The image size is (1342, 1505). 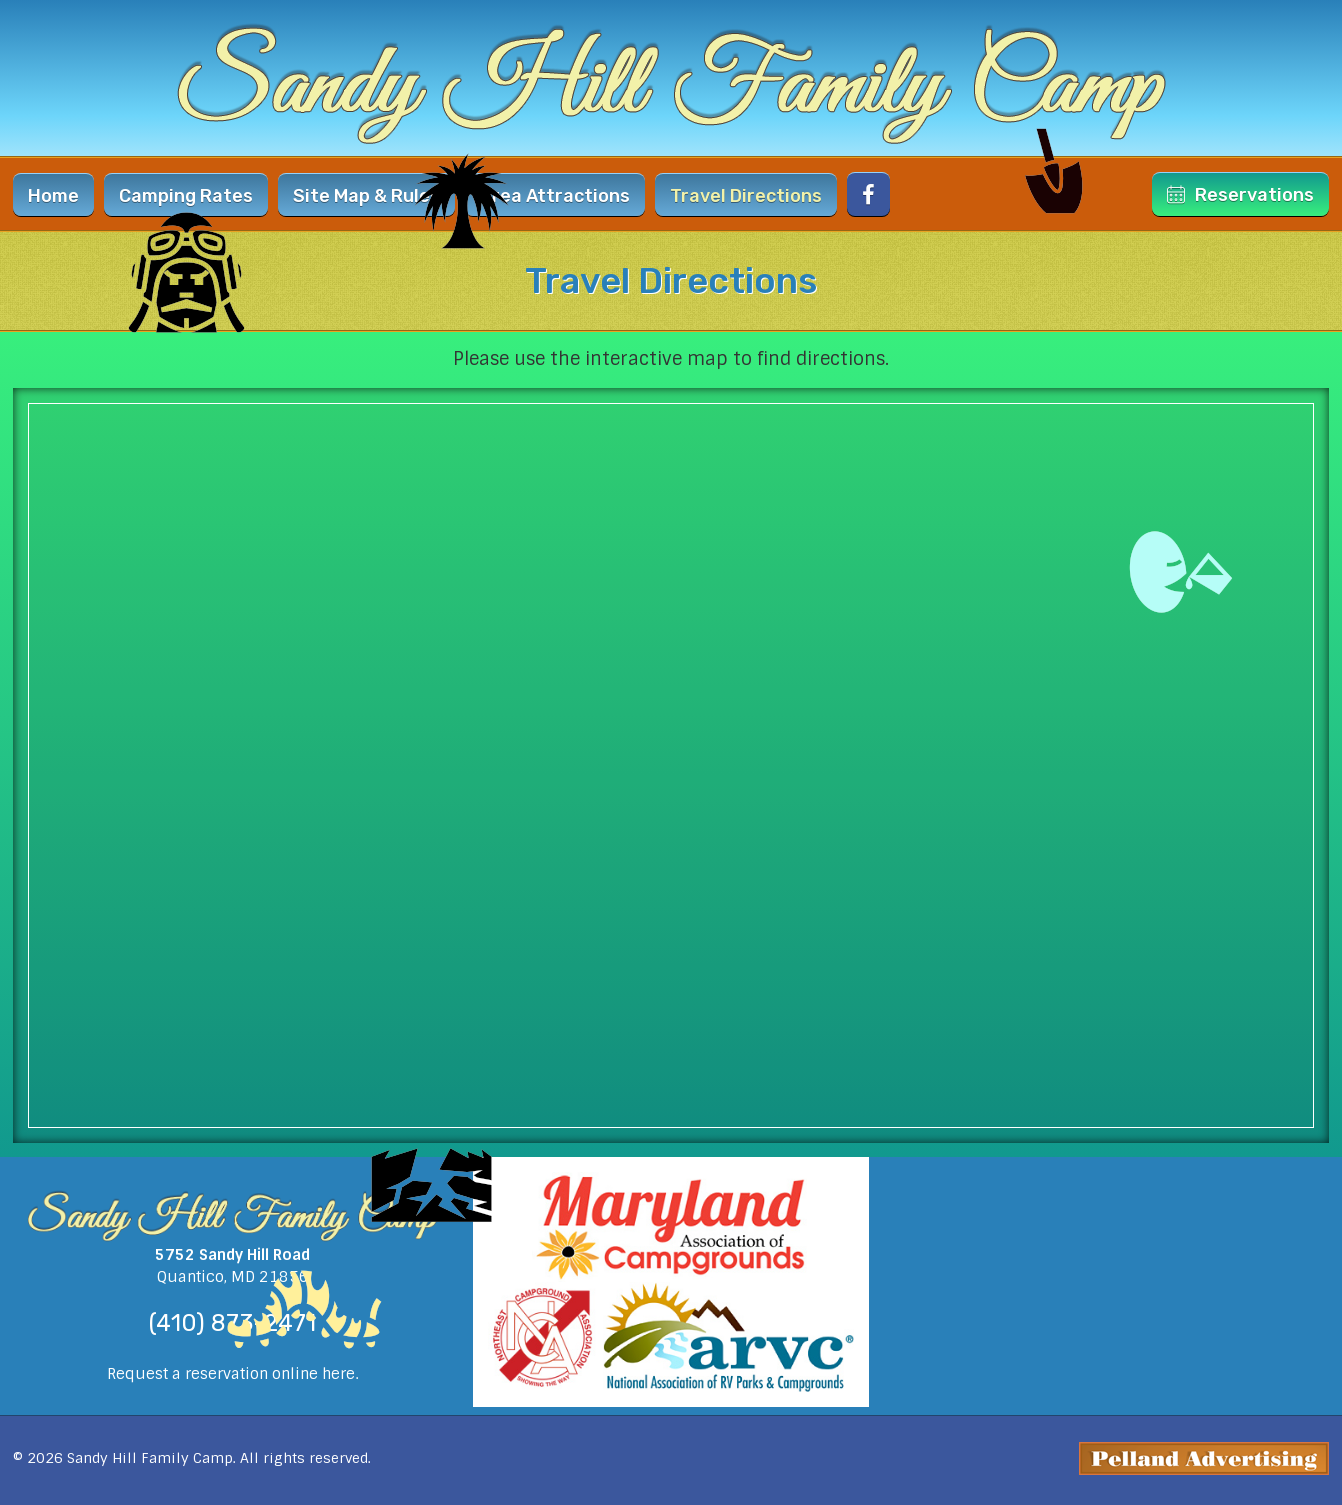 What do you see at coordinates (431, 1162) in the screenshot?
I see `trigger an earthquake or ground attack ability` at bounding box center [431, 1162].